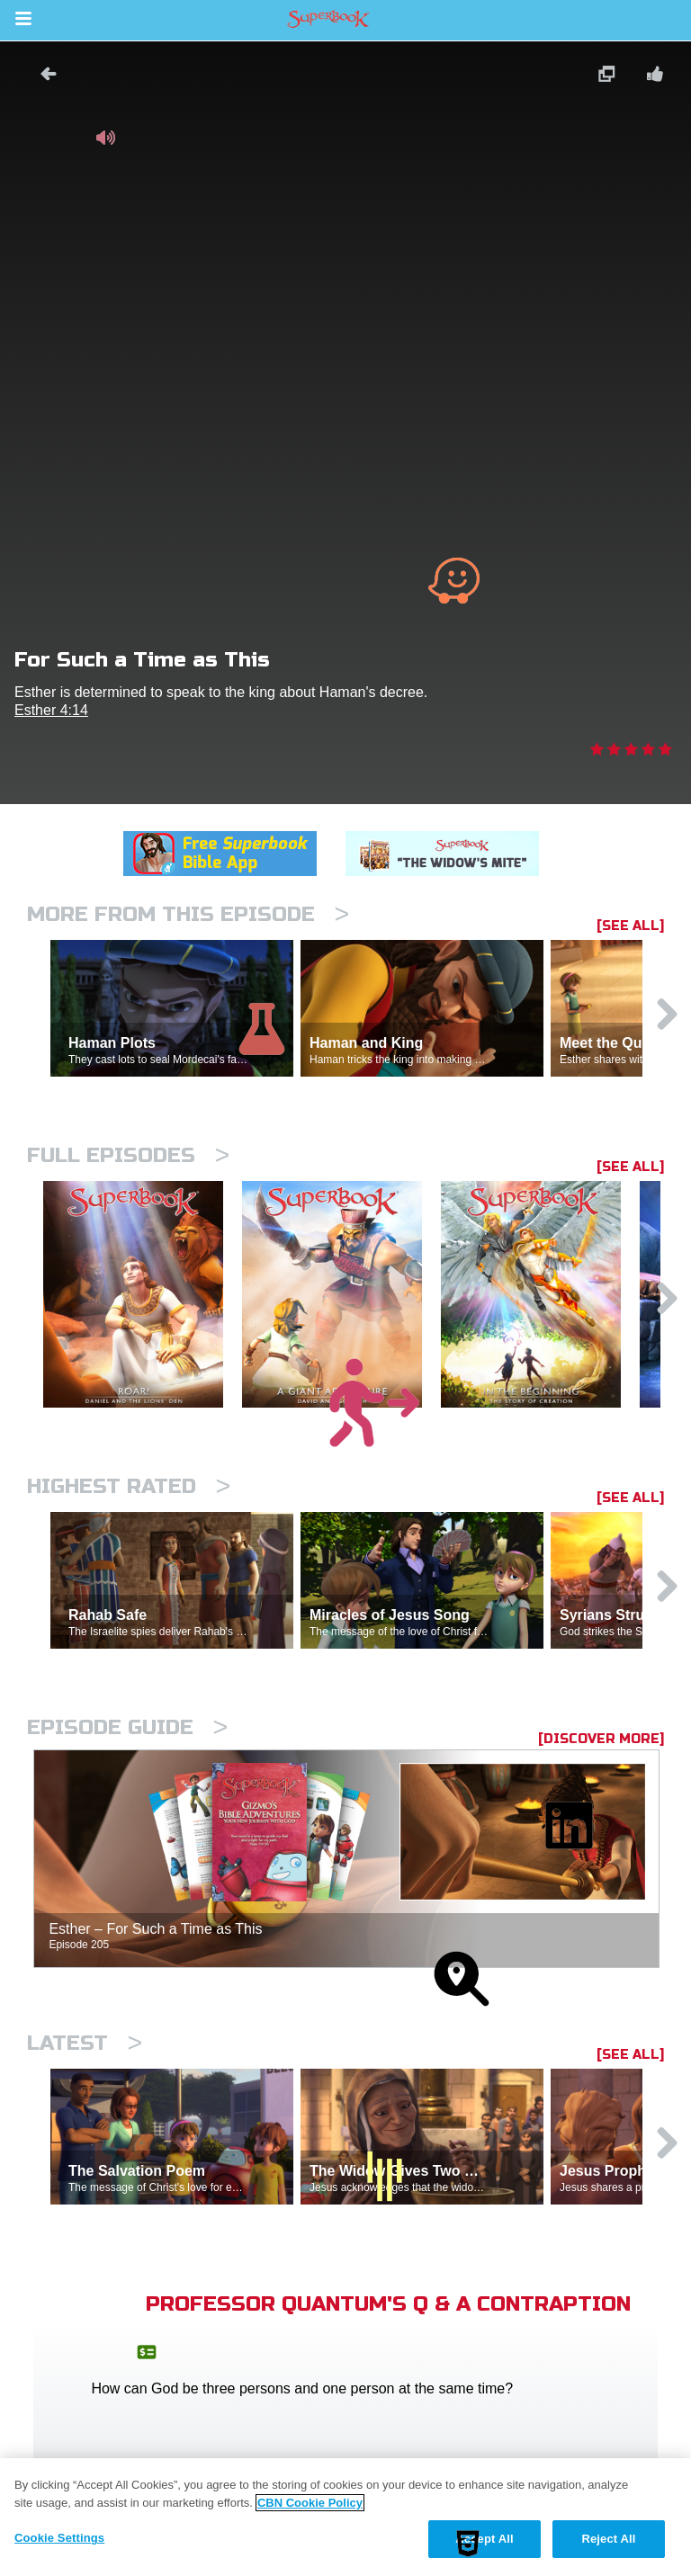  Describe the element at coordinates (453, 580) in the screenshot. I see `open Waze navigation app` at that location.